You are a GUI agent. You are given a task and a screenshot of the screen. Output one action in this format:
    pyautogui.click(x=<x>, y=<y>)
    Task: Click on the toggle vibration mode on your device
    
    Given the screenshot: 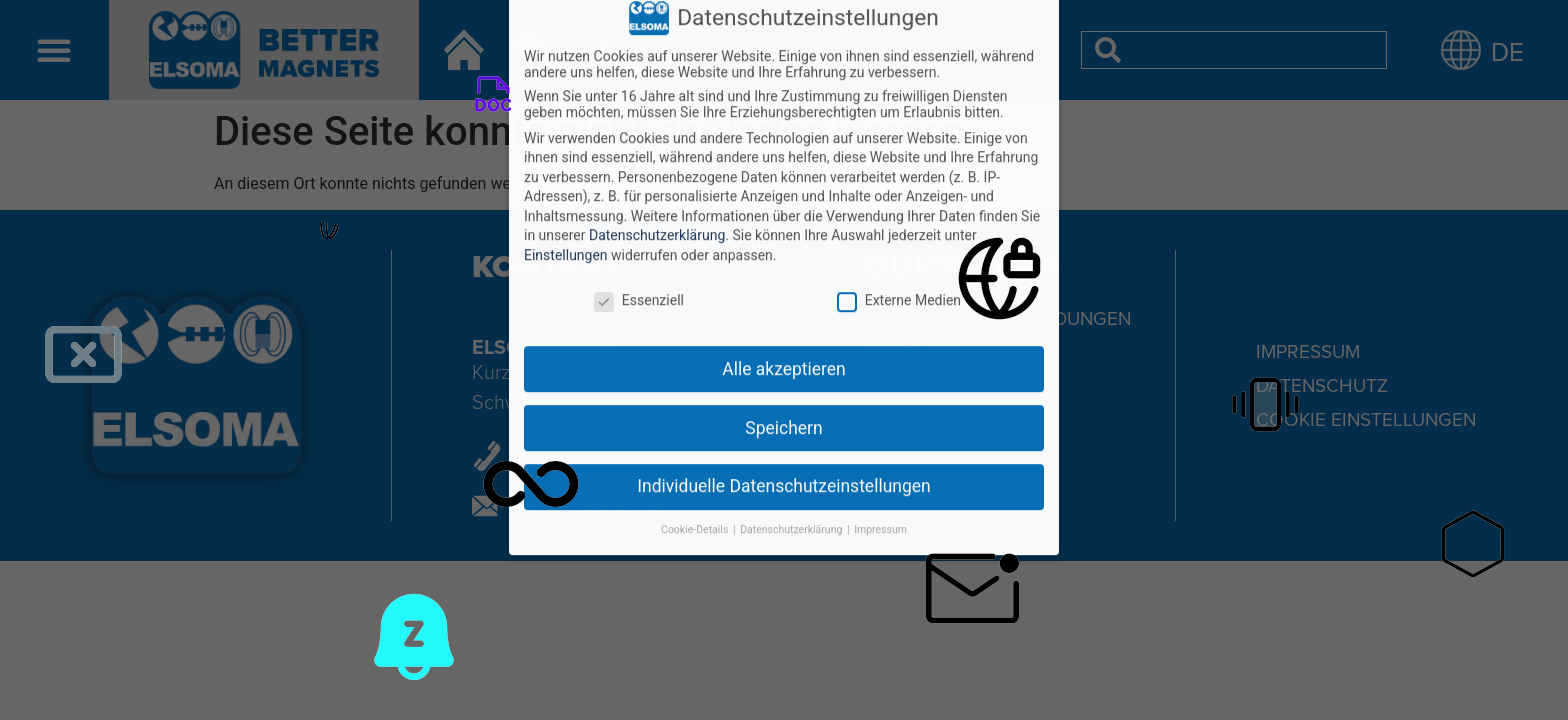 What is the action you would take?
    pyautogui.click(x=1265, y=404)
    